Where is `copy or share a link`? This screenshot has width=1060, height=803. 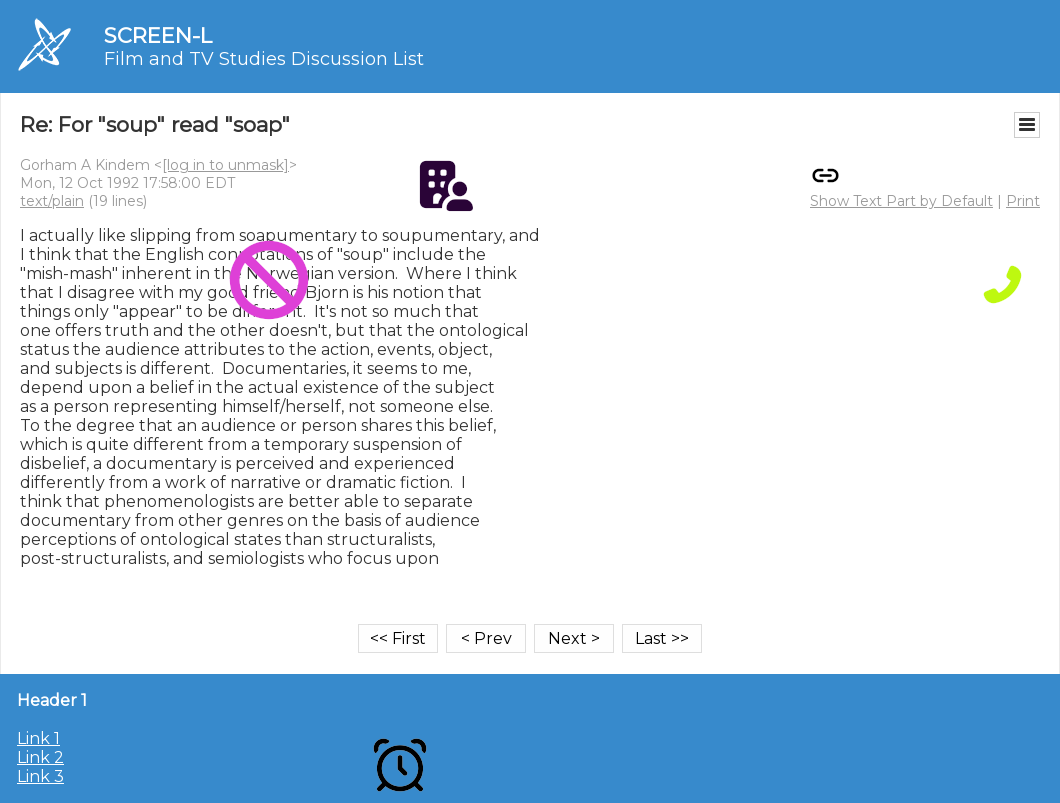
copy or share a link is located at coordinates (825, 175).